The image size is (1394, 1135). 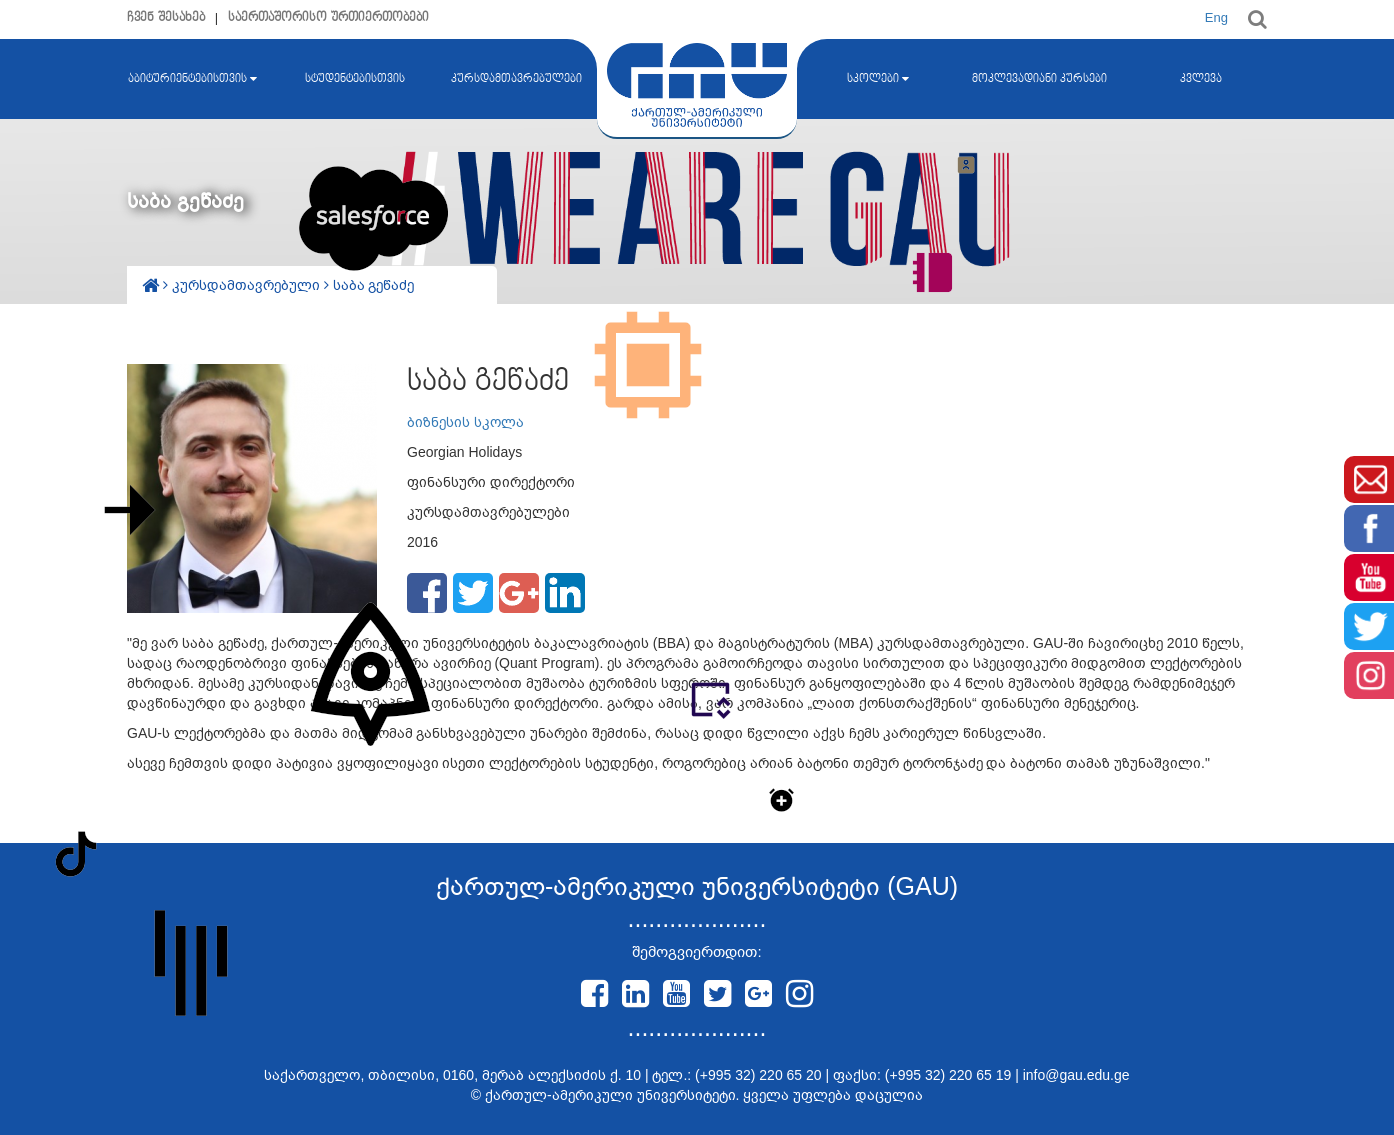 I want to click on open the TikTok app, so click(x=76, y=854).